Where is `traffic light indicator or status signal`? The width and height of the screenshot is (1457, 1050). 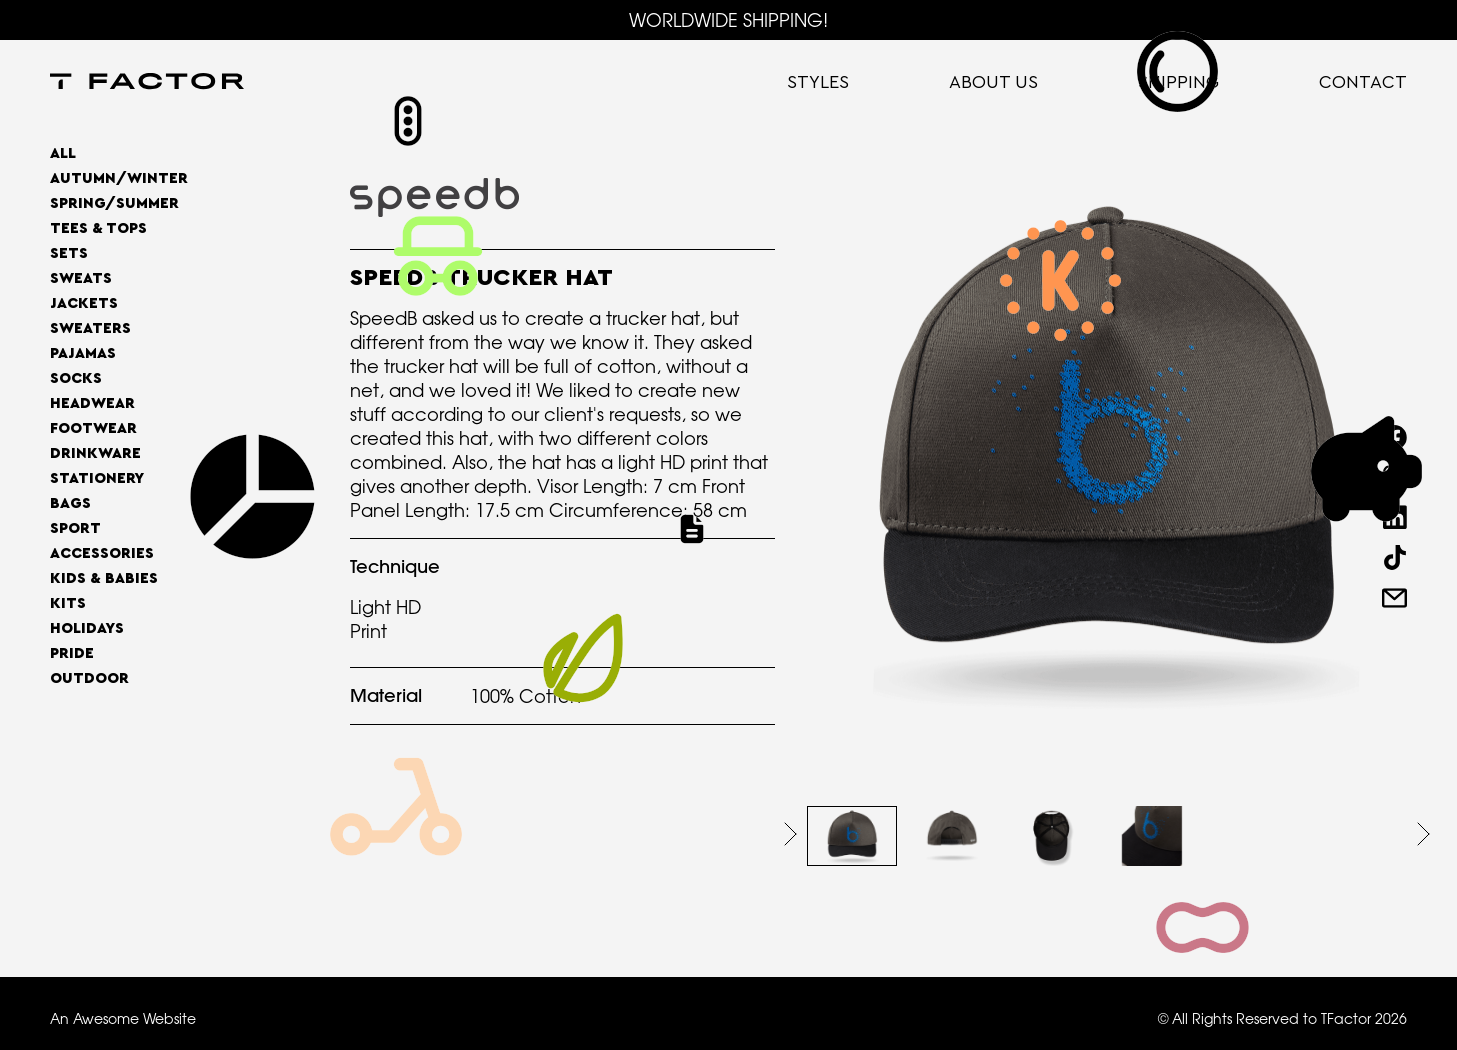 traffic light indicator or status signal is located at coordinates (408, 121).